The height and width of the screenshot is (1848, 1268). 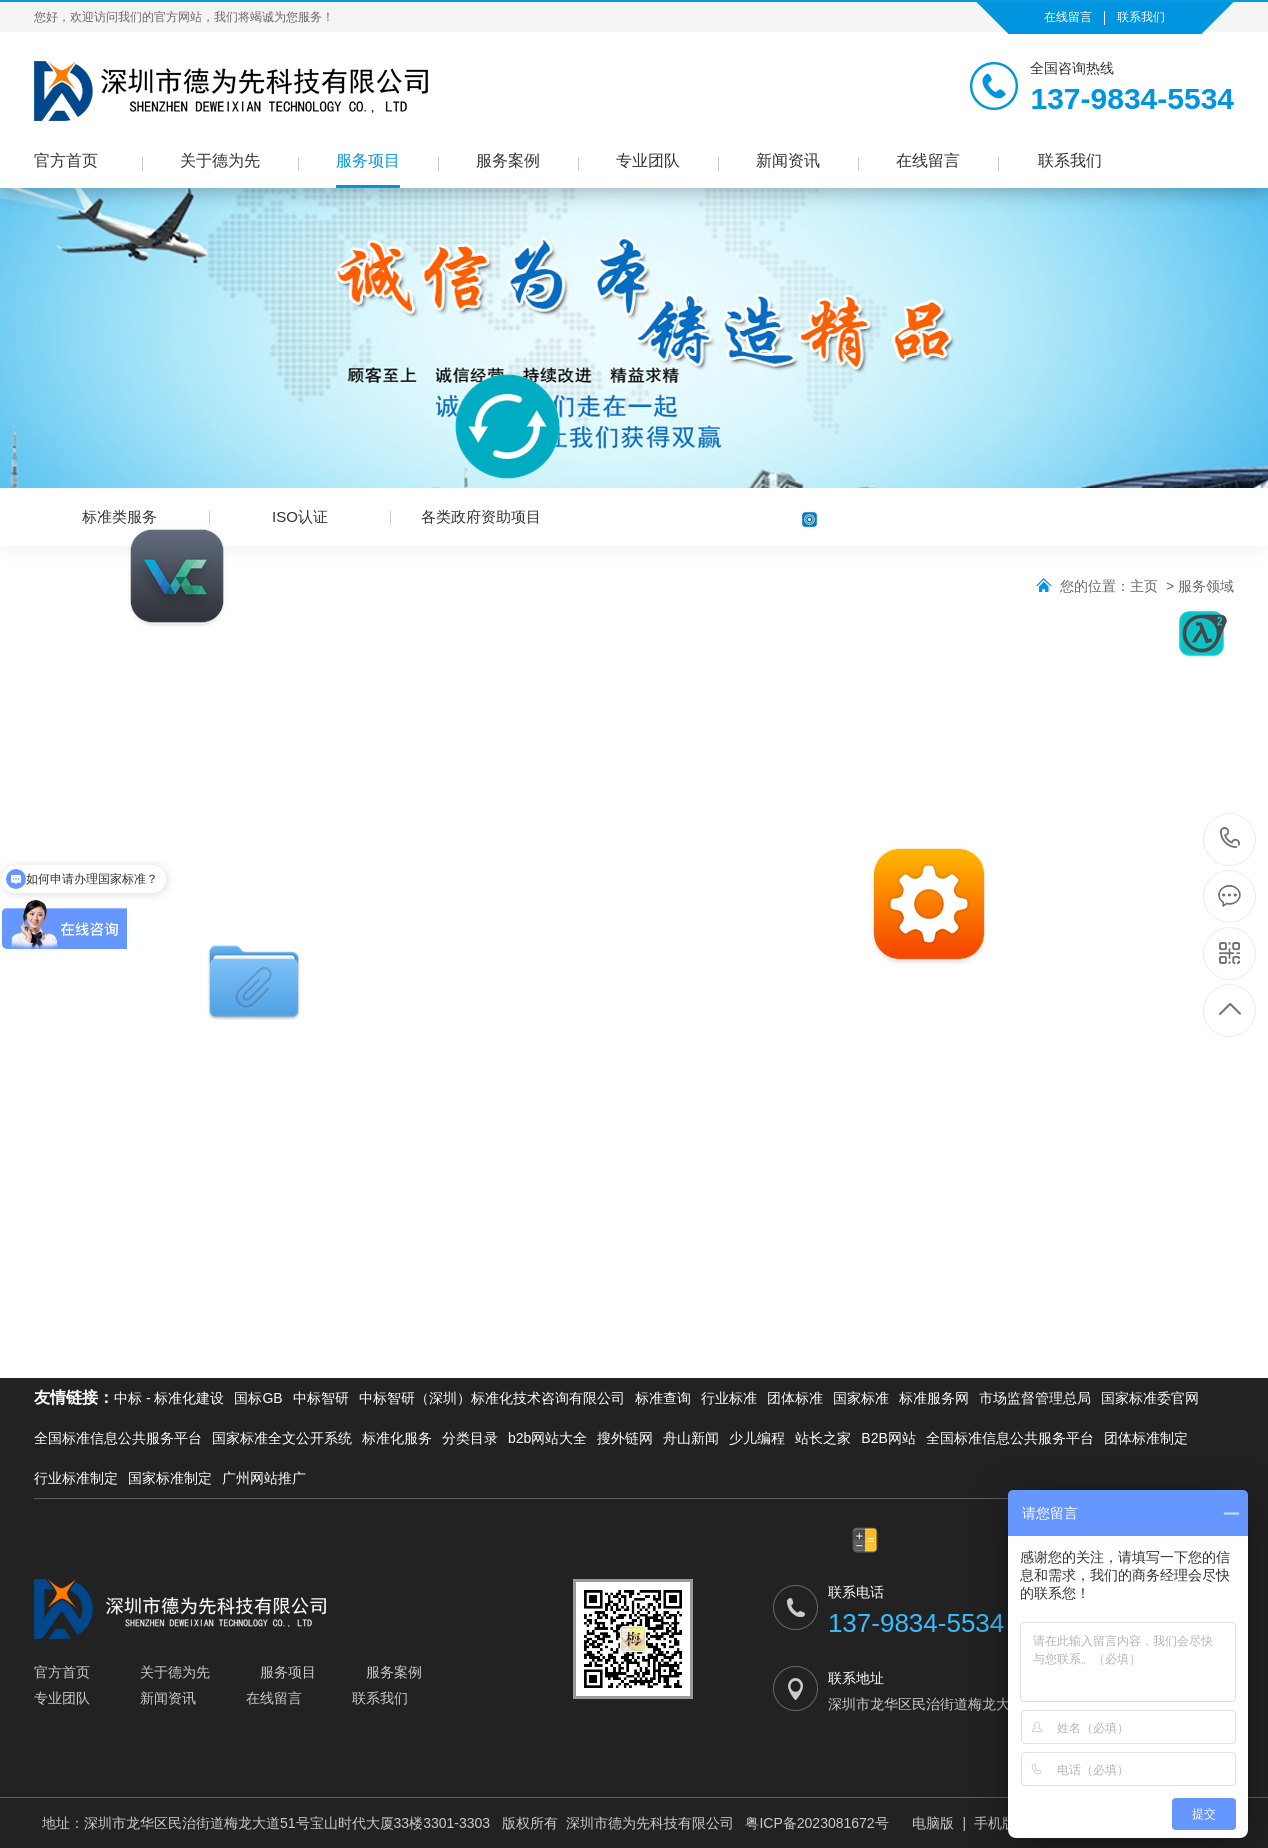 I want to click on open aptana studio IDE, so click(x=929, y=904).